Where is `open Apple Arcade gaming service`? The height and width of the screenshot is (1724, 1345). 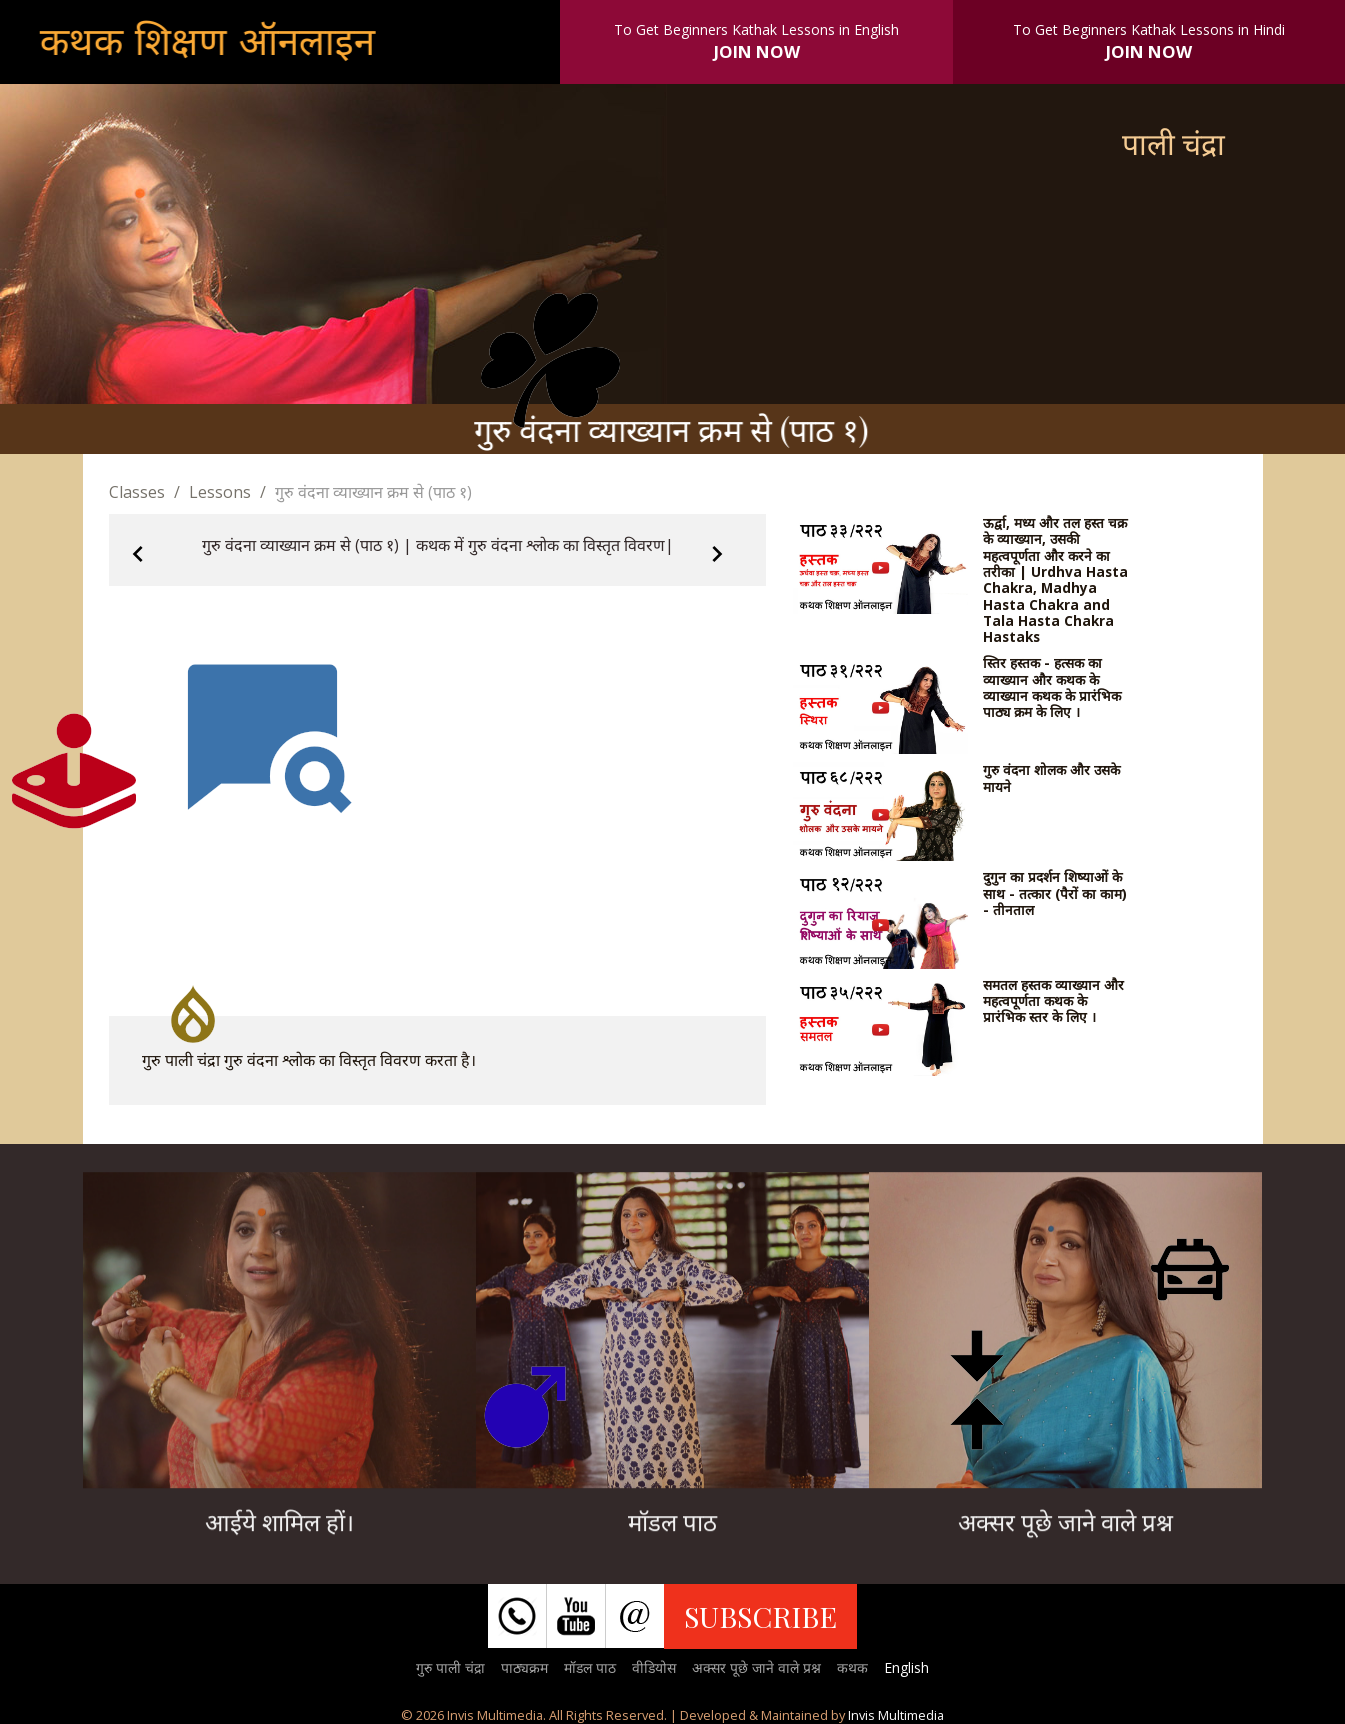 open Apple Arcade gaming service is located at coordinates (74, 771).